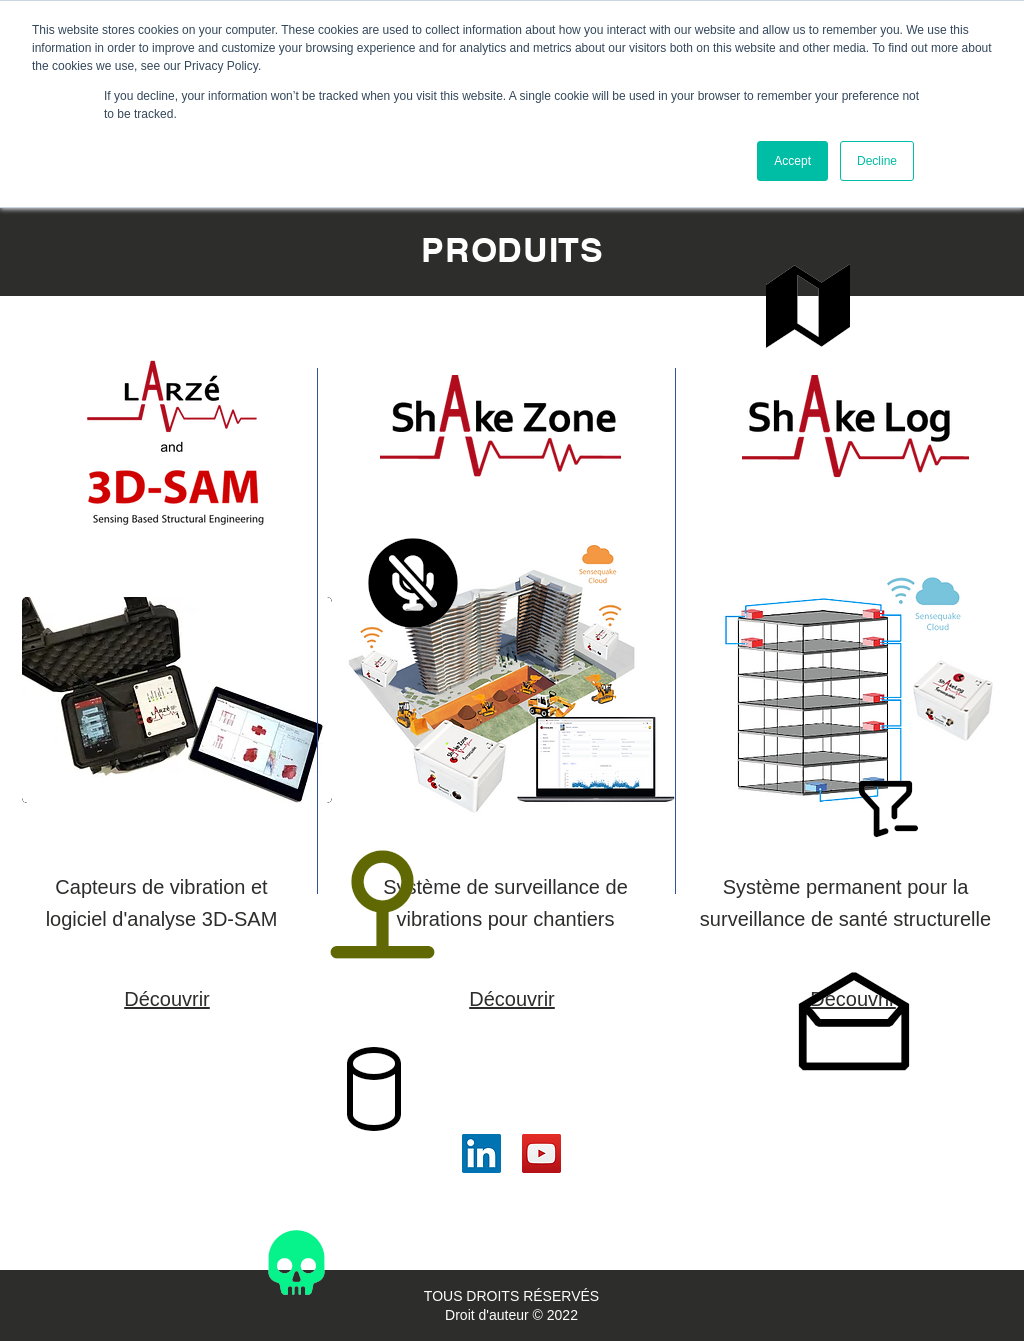  What do you see at coordinates (296, 1262) in the screenshot?
I see `indicates danger or hazardous content` at bounding box center [296, 1262].